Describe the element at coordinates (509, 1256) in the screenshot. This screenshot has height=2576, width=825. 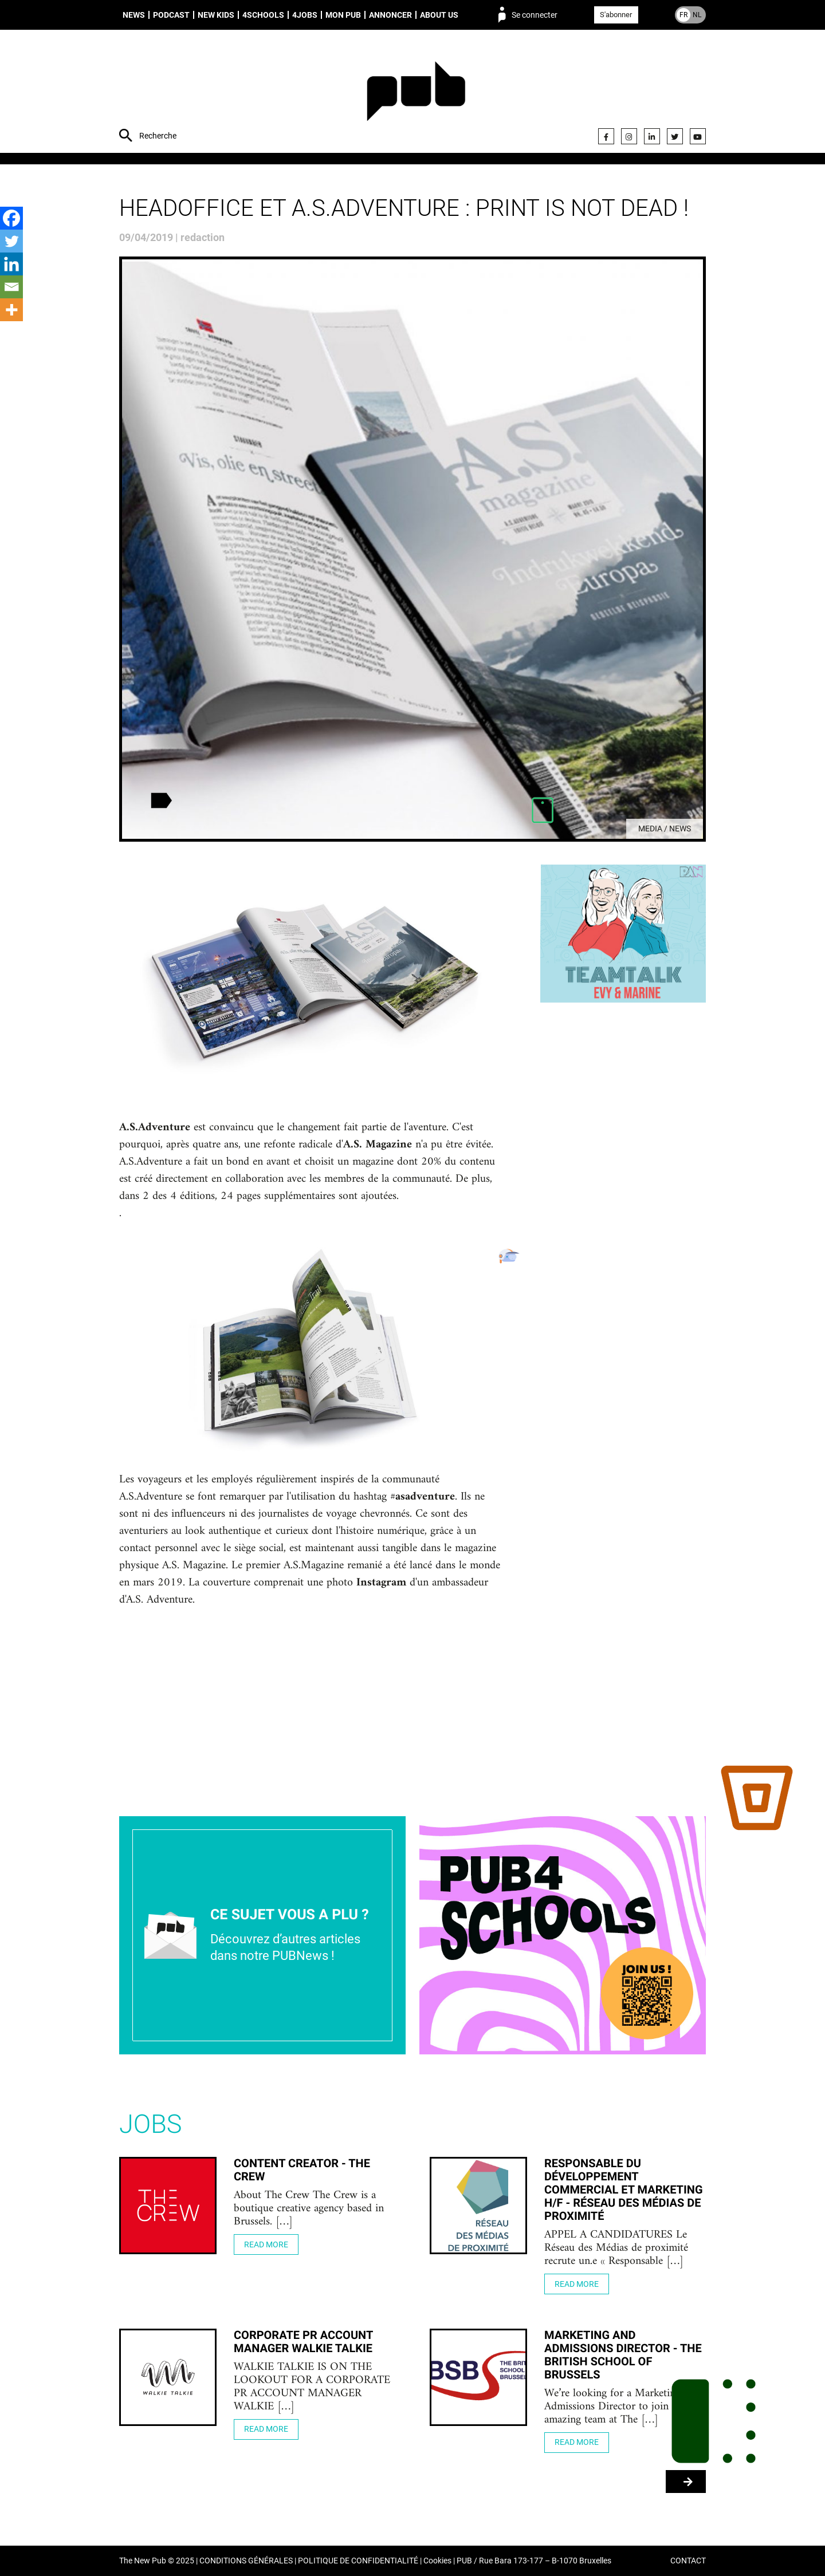
I see `discord early supporter badge` at that location.